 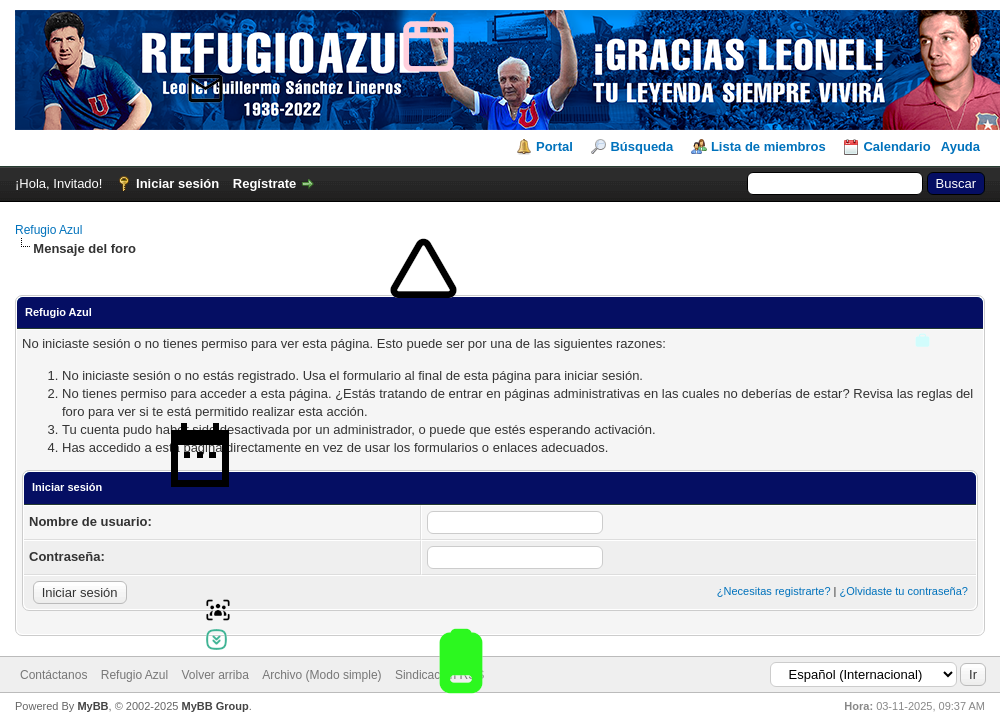 I want to click on open web browser, so click(x=428, y=46).